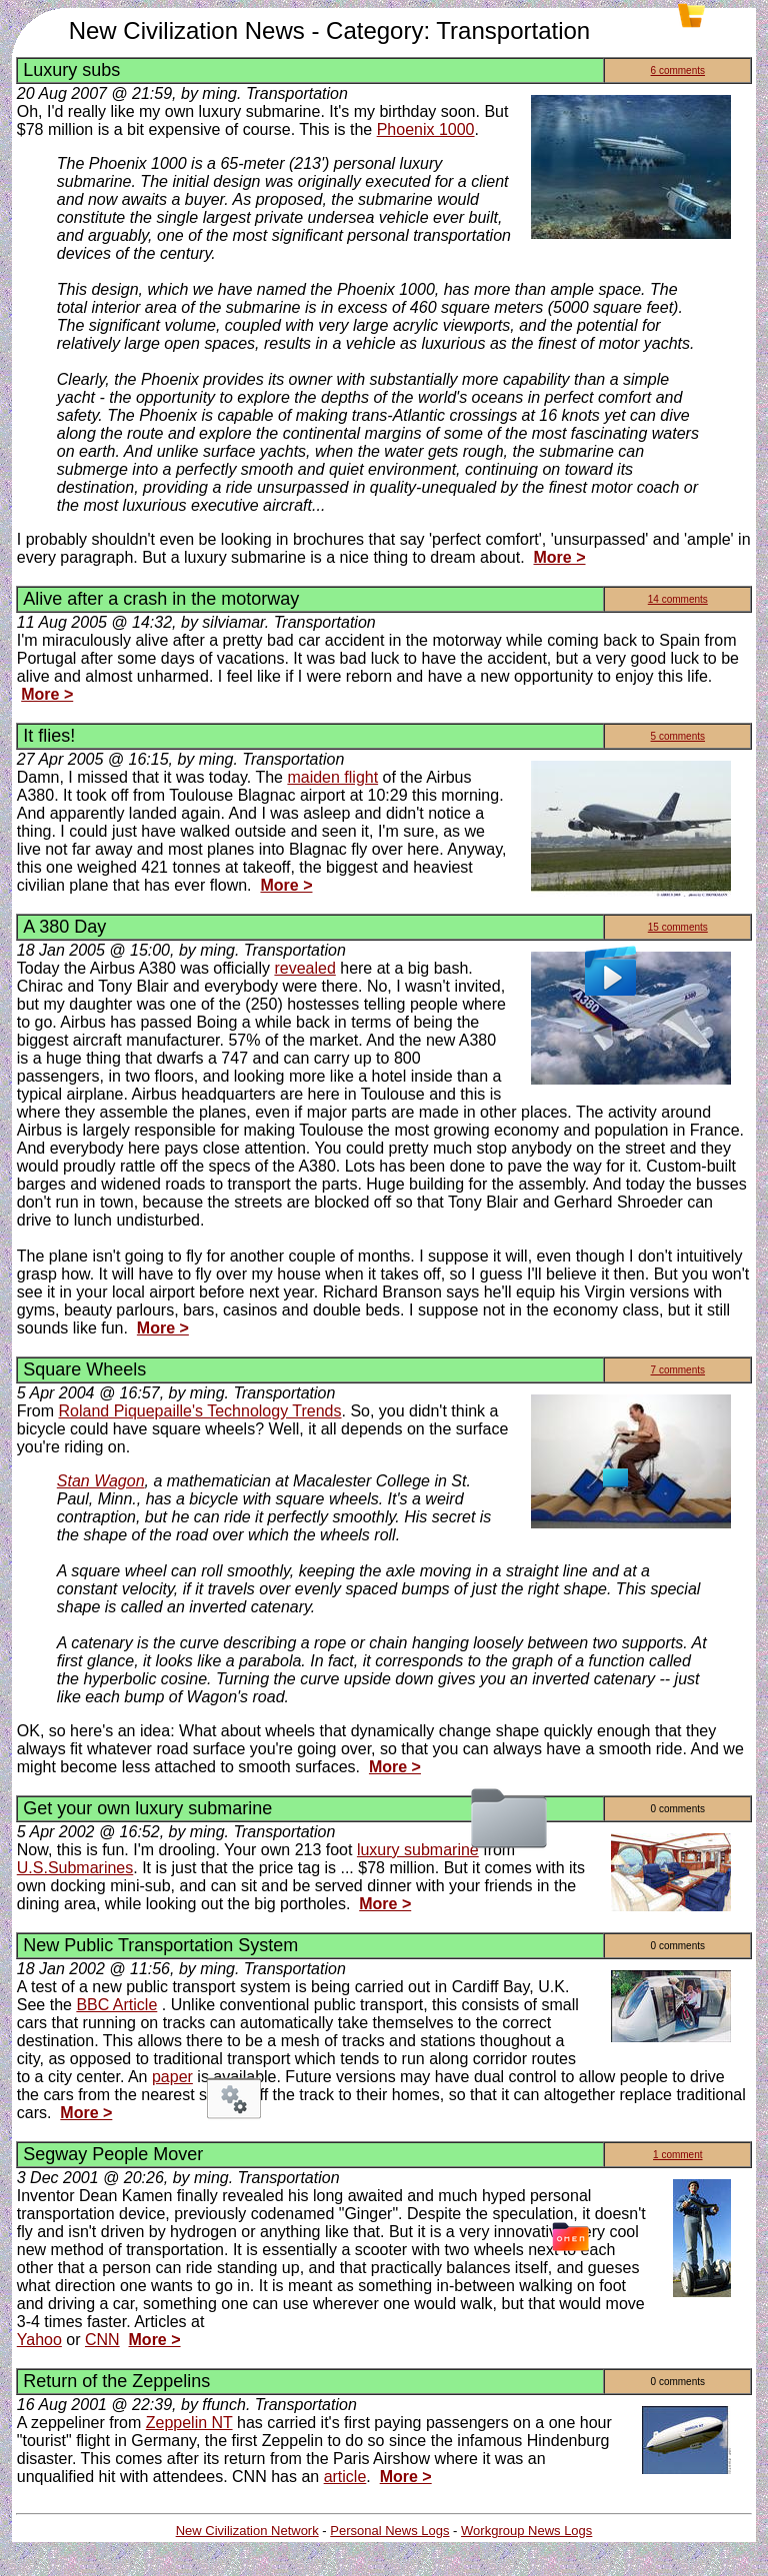 This screenshot has height=2576, width=768. Describe the element at coordinates (615, 1477) in the screenshot. I see `view desktop or return to home screen` at that location.